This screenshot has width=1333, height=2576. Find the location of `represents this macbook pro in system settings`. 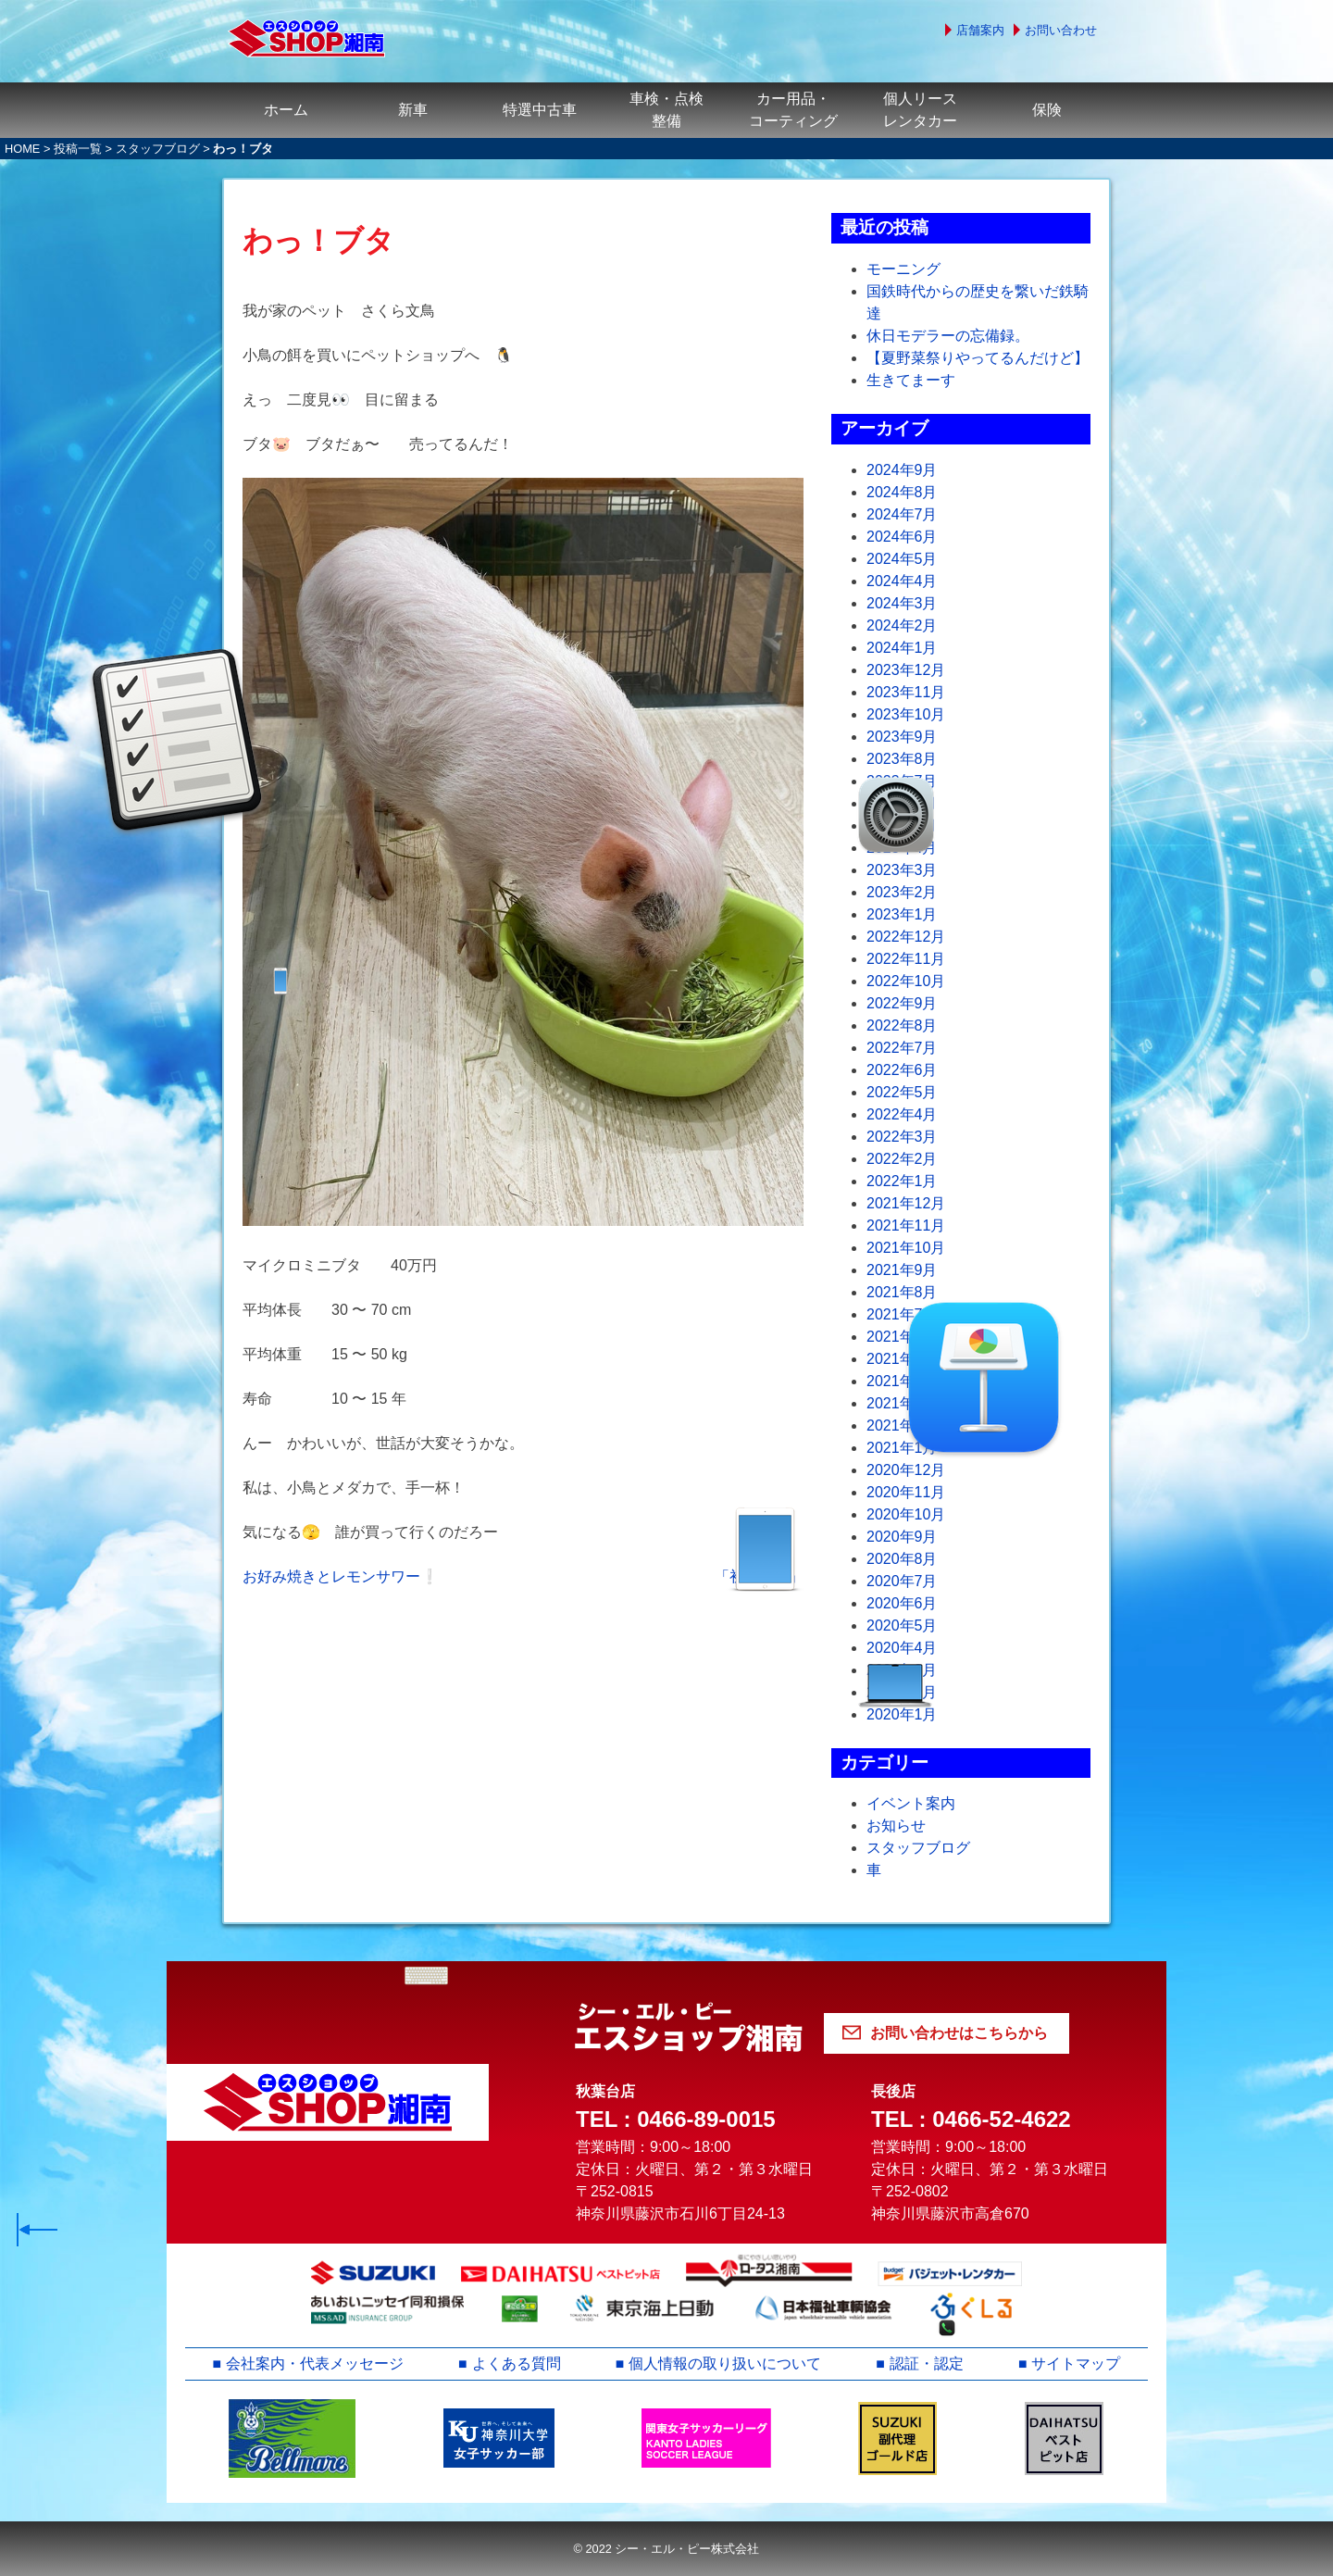

represents this macbook pro in system settings is located at coordinates (895, 1680).